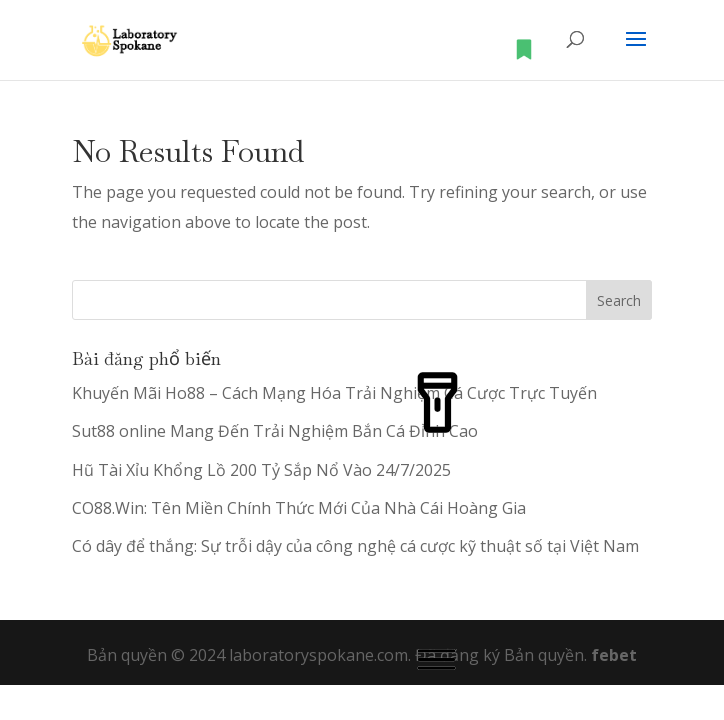 This screenshot has width=724, height=720. I want to click on toggle flashlight on or off, so click(437, 402).